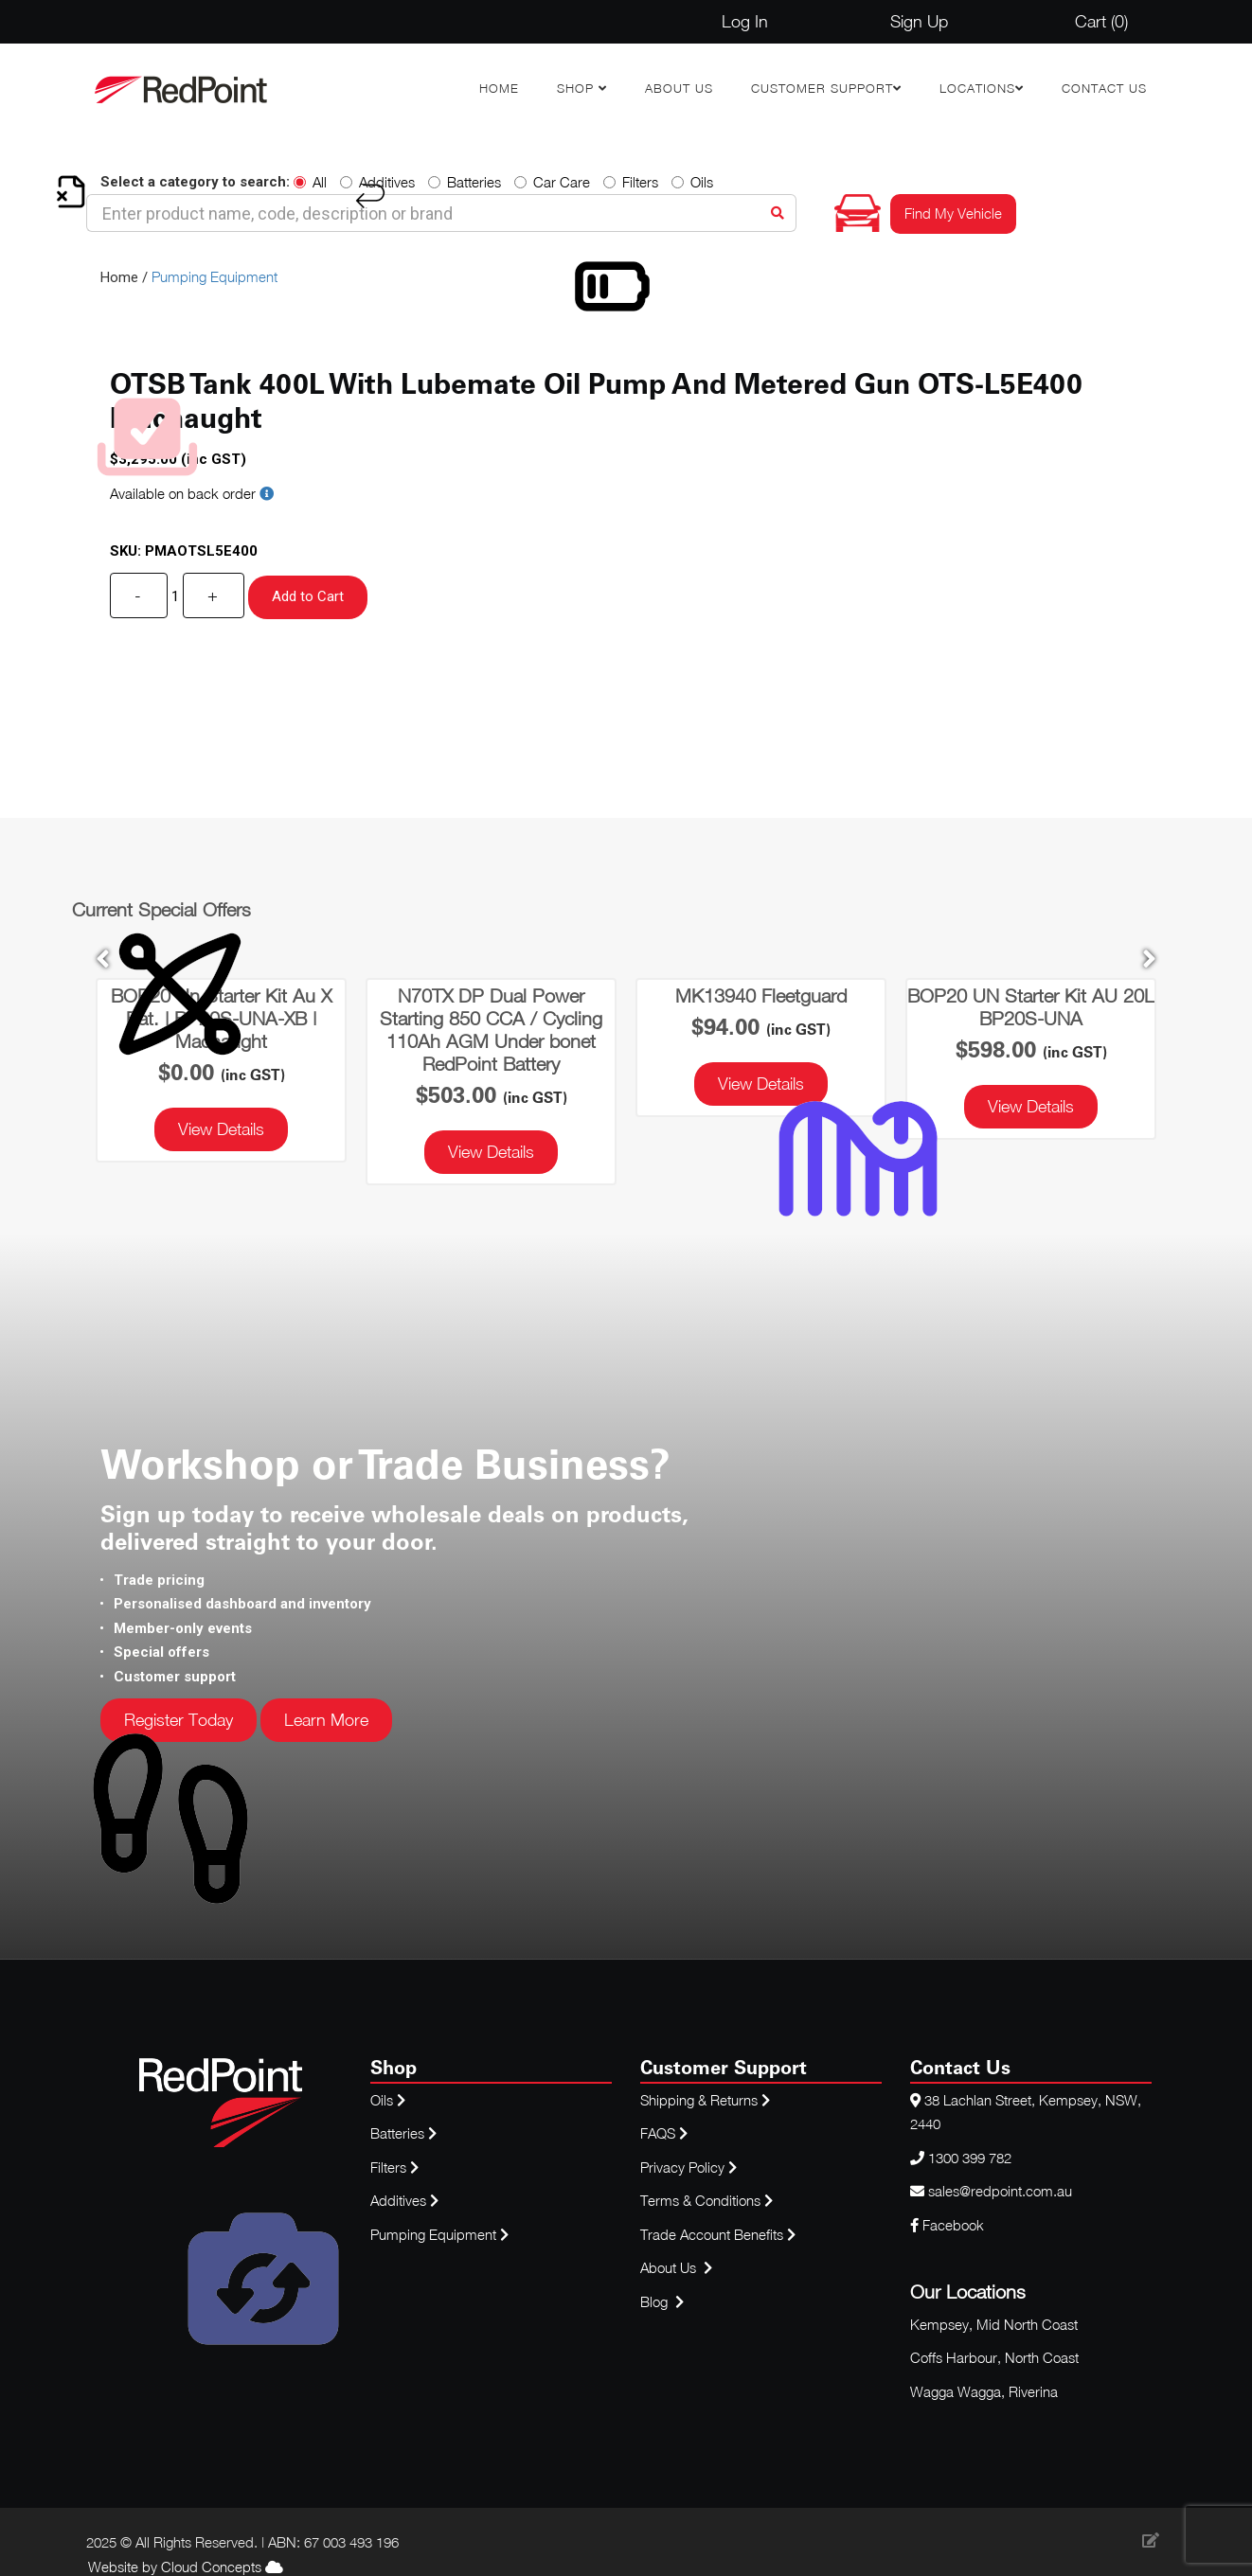 This screenshot has height=2576, width=1252. What do you see at coordinates (858, 1159) in the screenshot?
I see `access amusement park or theme park information` at bounding box center [858, 1159].